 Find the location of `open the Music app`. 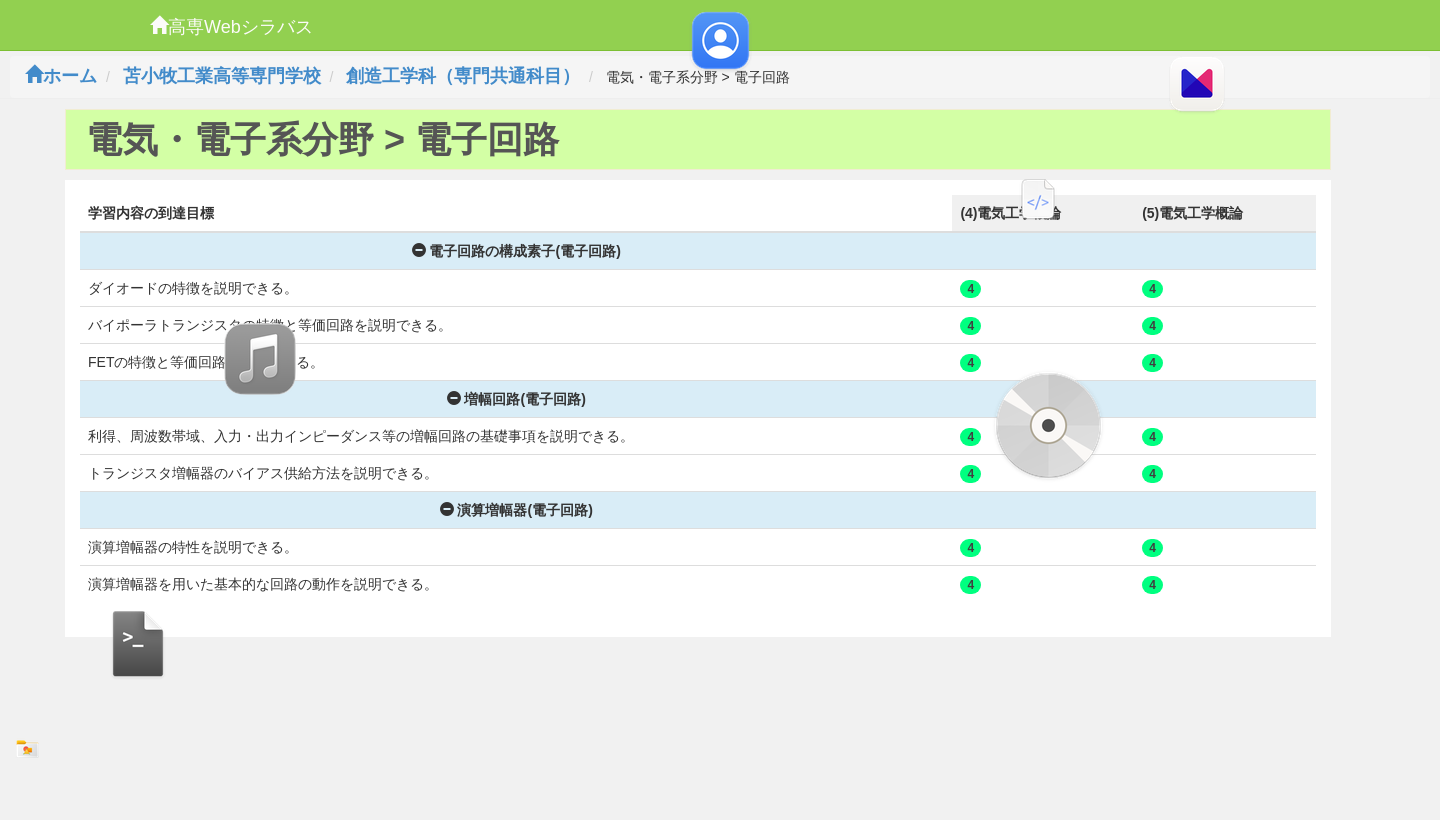

open the Music app is located at coordinates (260, 359).